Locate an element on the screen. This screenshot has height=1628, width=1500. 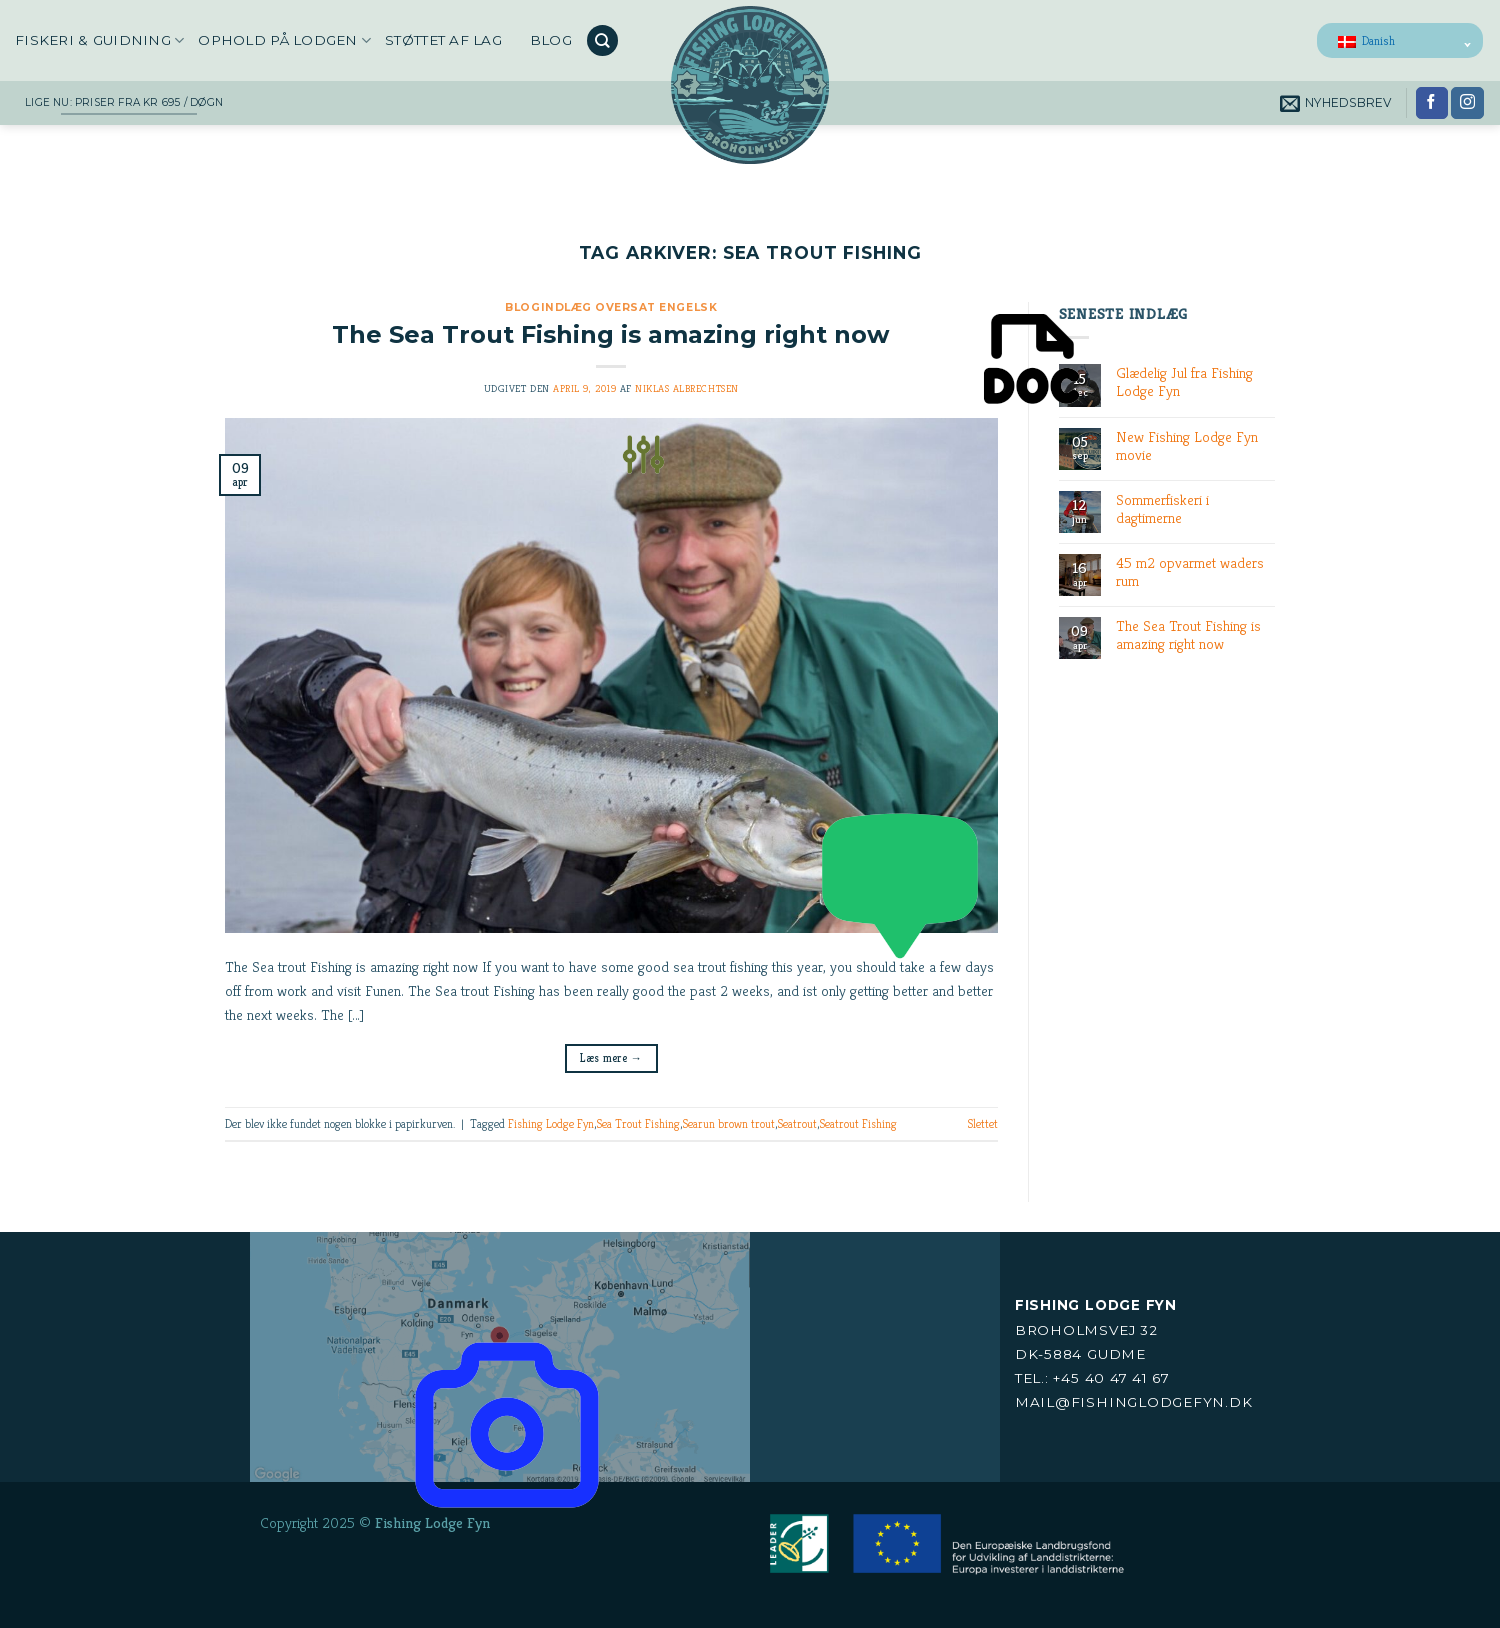
open chat or messaging is located at coordinates (900, 886).